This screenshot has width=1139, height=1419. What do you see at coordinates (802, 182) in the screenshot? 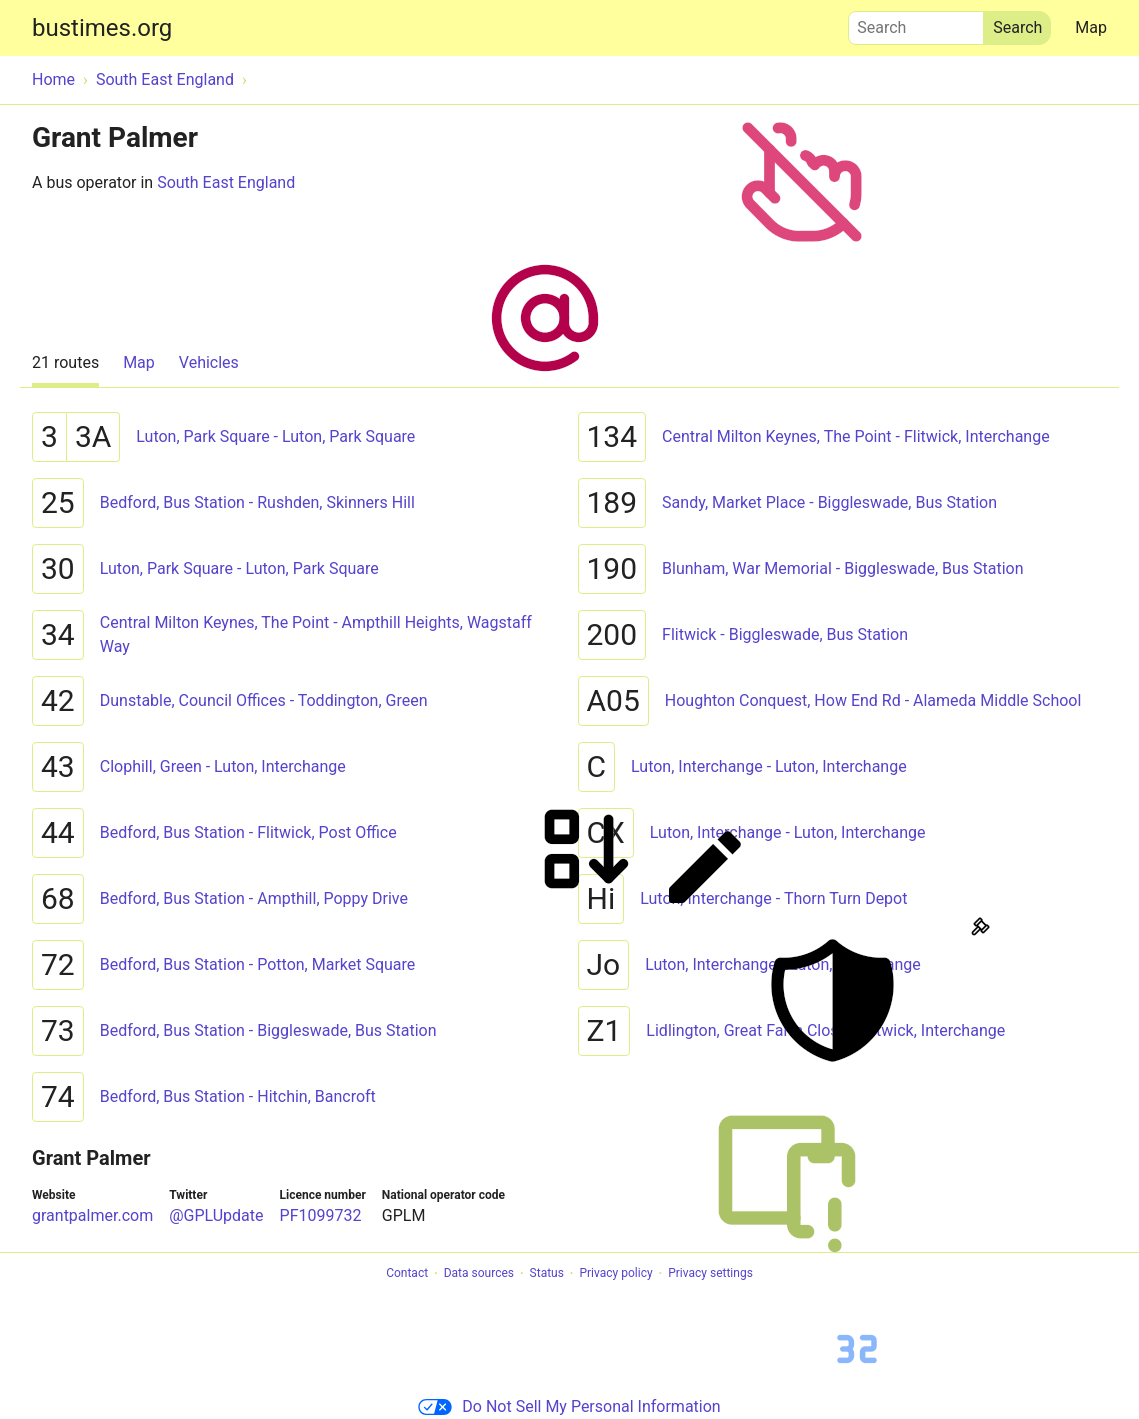
I see `disable touch or pointer input` at bounding box center [802, 182].